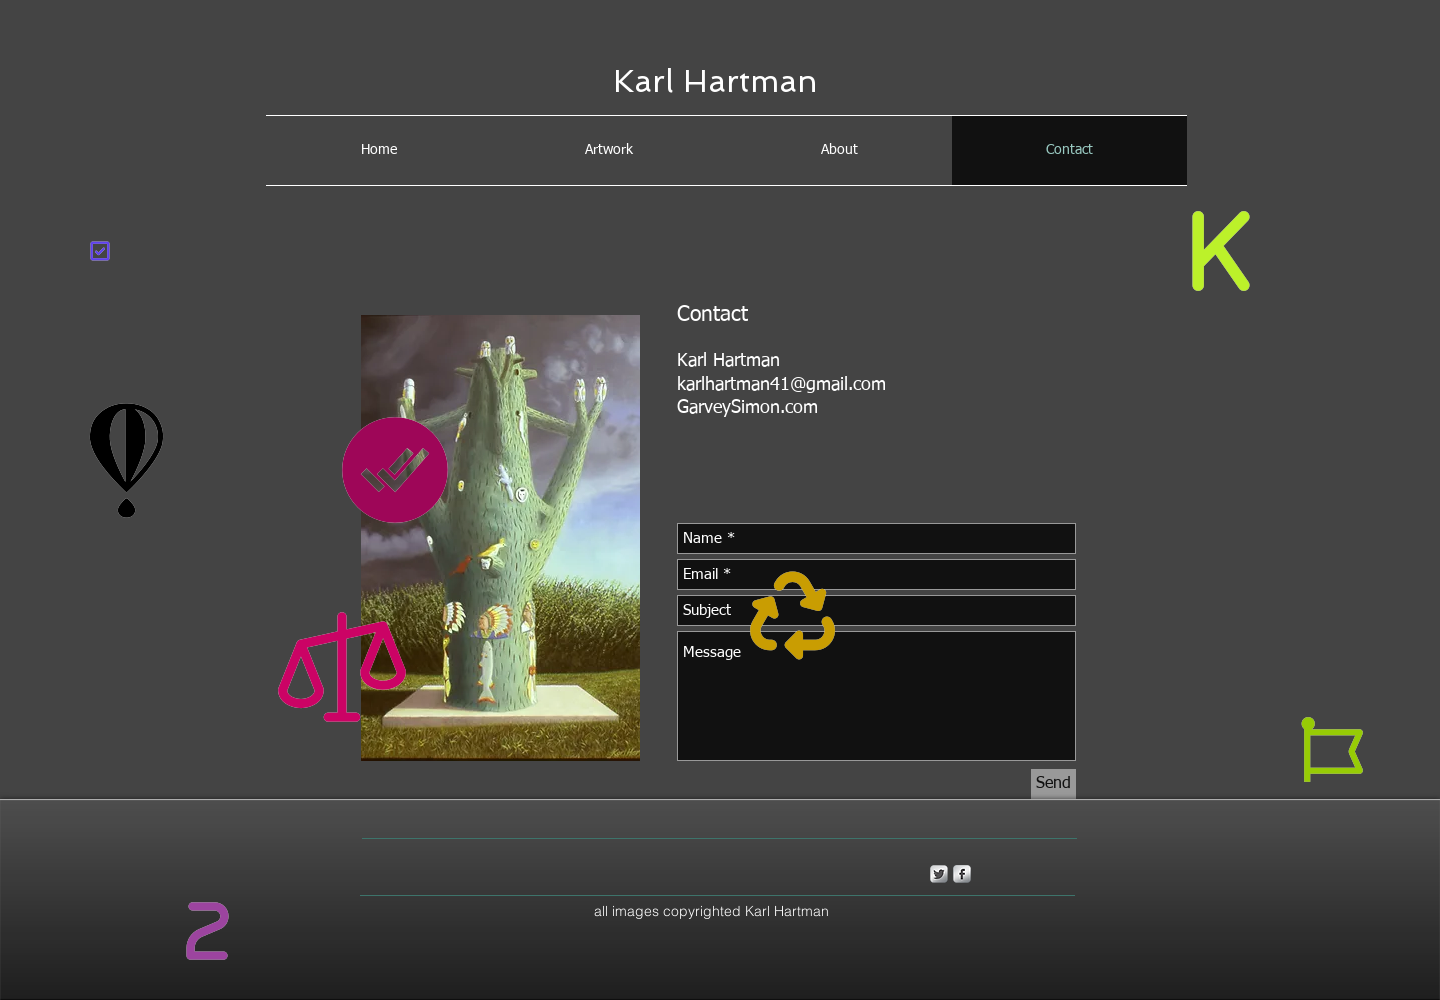  What do you see at coordinates (100, 251) in the screenshot?
I see `mark task as complete` at bounding box center [100, 251].